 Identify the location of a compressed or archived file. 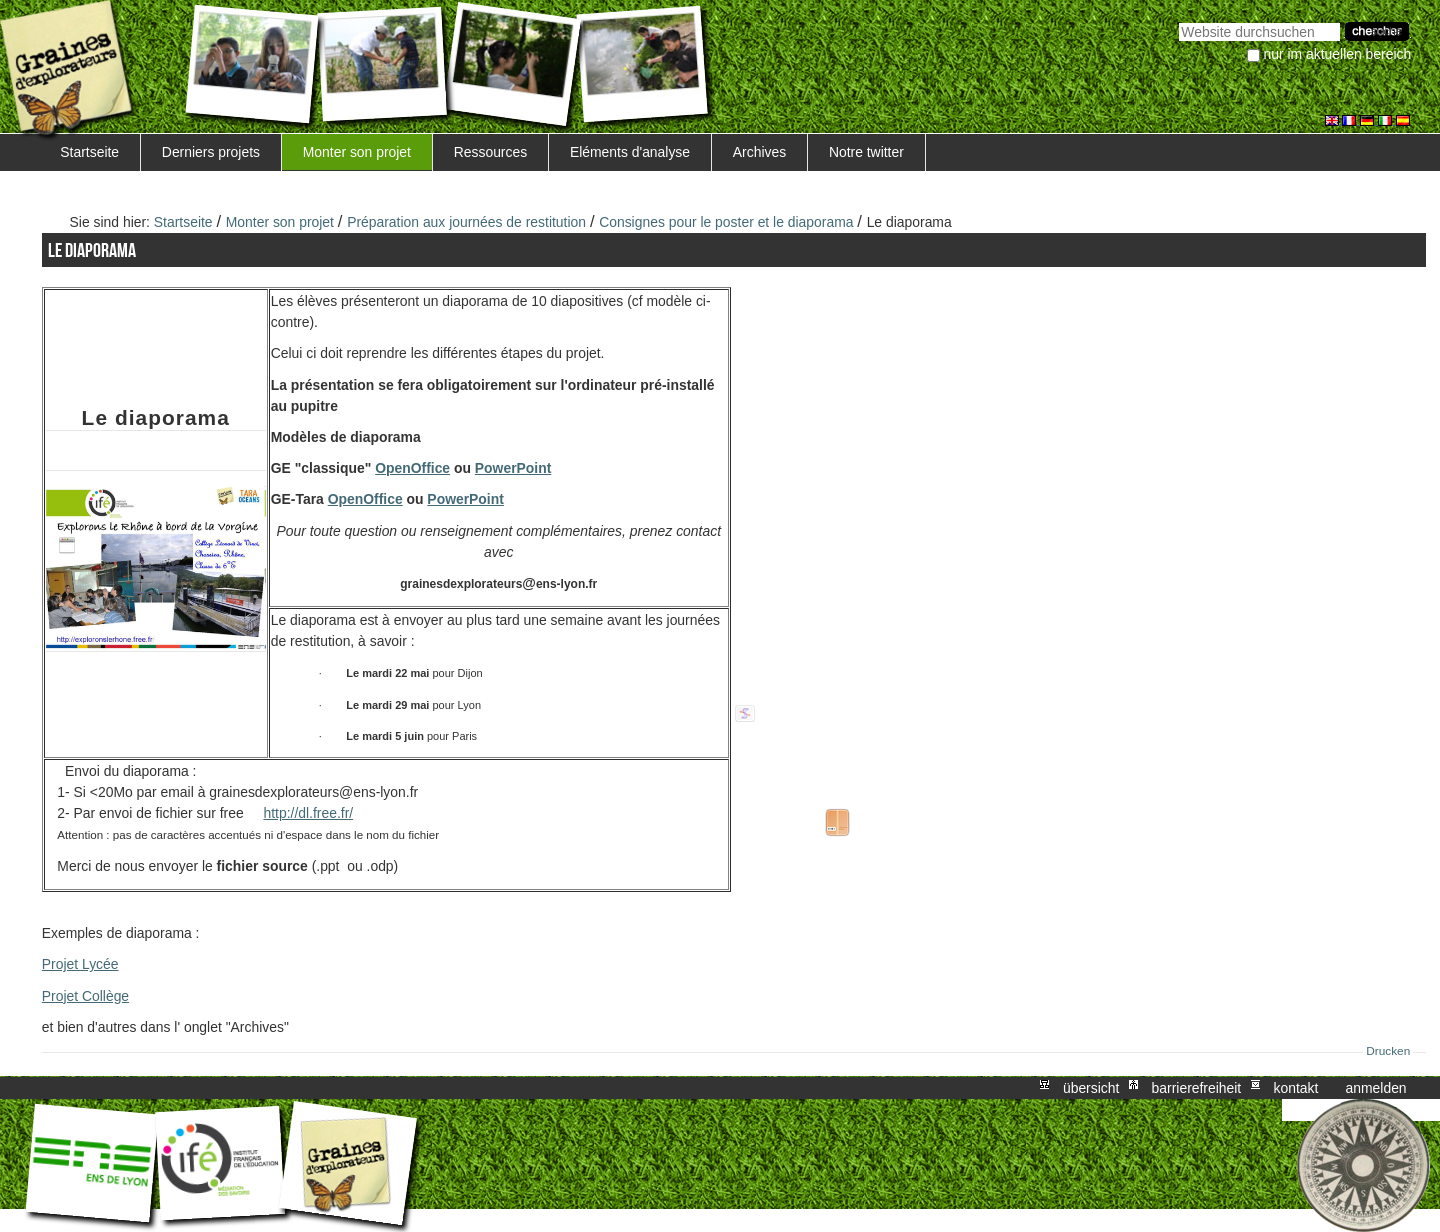
(837, 822).